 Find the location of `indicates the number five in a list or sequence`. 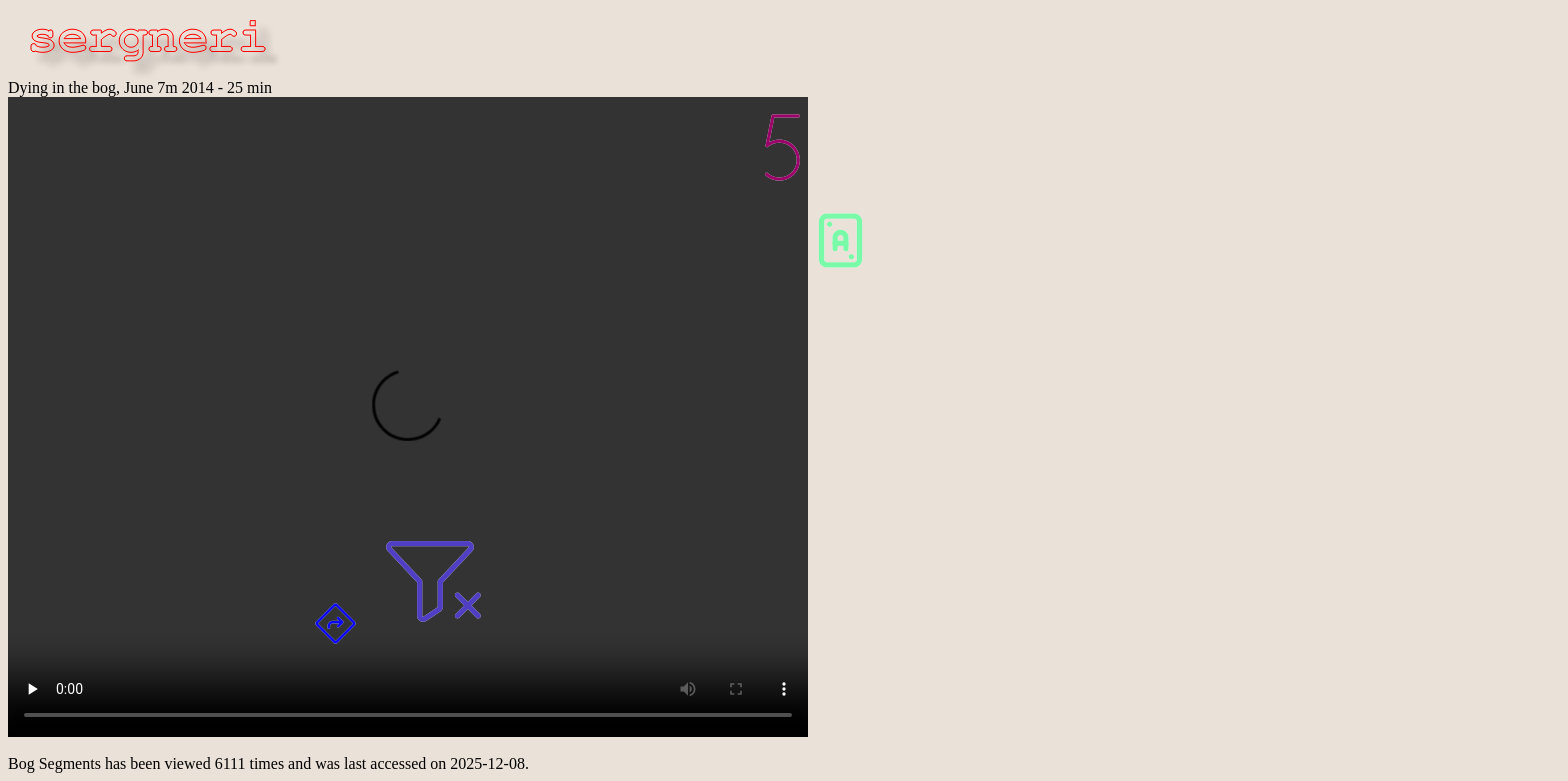

indicates the number five in a list or sequence is located at coordinates (782, 147).